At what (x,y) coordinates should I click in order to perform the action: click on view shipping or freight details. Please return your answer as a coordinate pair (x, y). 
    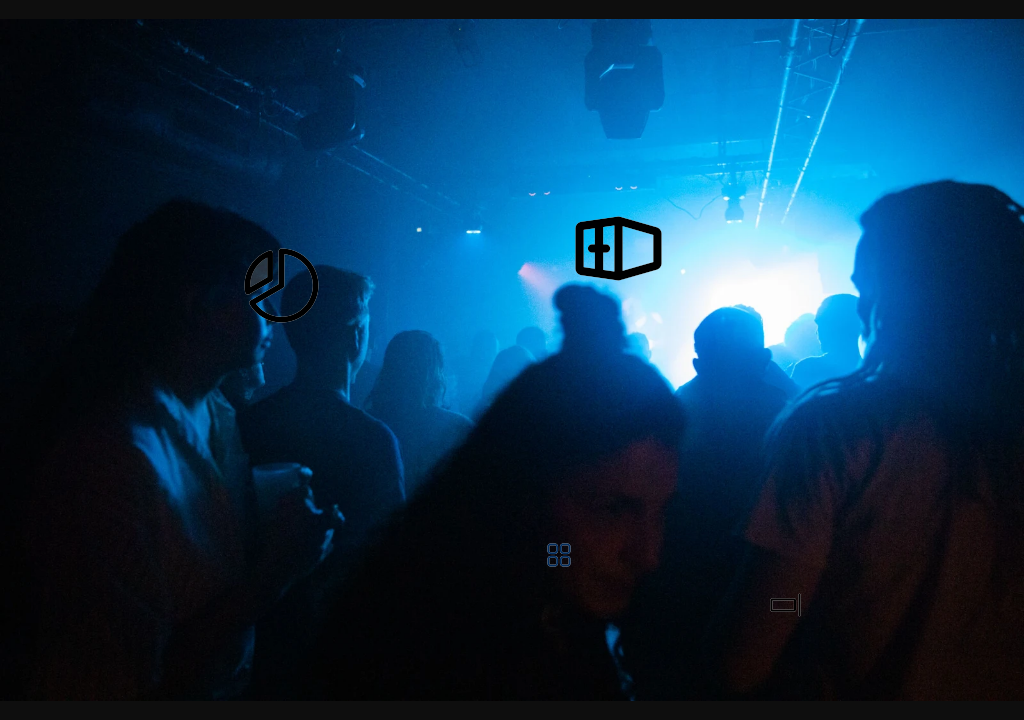
    Looking at the image, I should click on (618, 248).